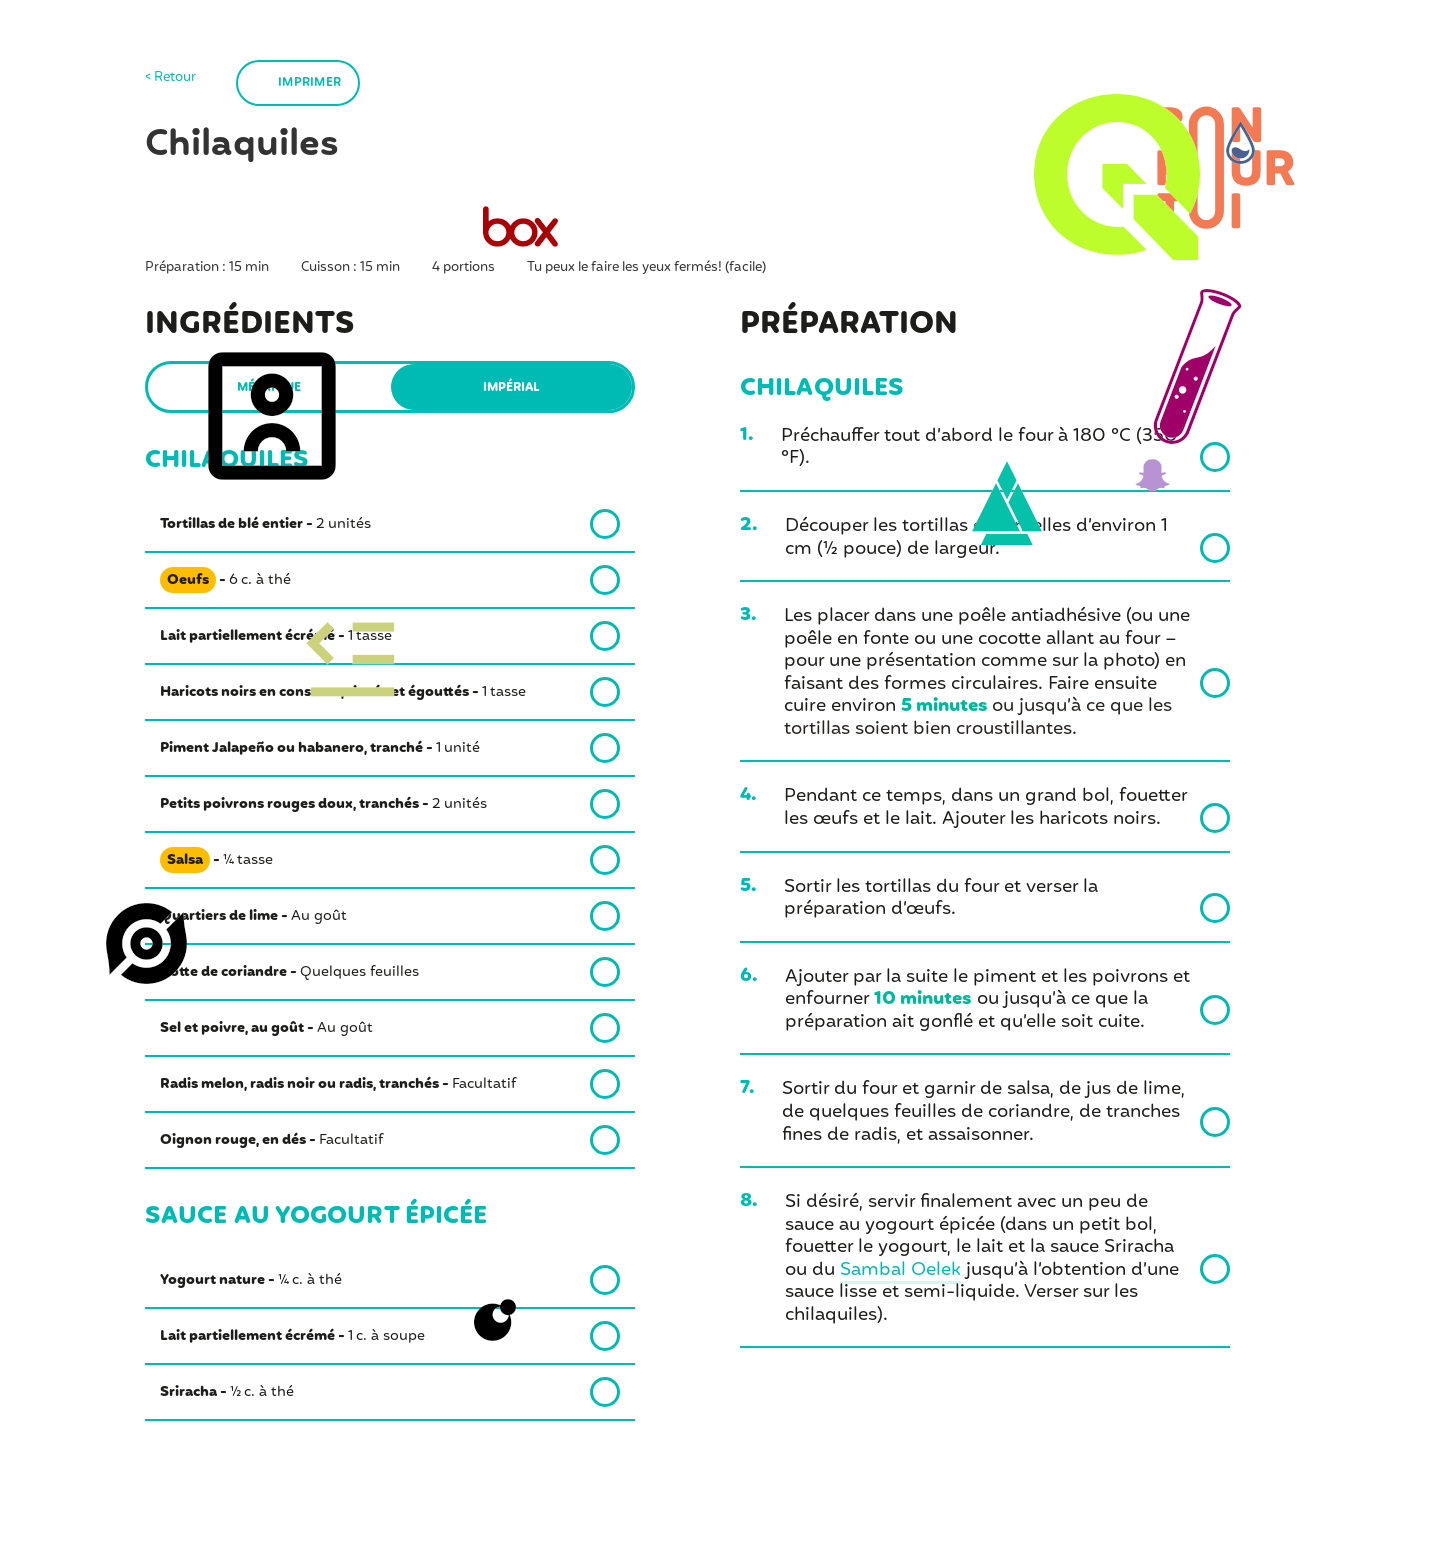 This screenshot has width=1440, height=1546. Describe the element at coordinates (272, 416) in the screenshot. I see `view account profile` at that location.